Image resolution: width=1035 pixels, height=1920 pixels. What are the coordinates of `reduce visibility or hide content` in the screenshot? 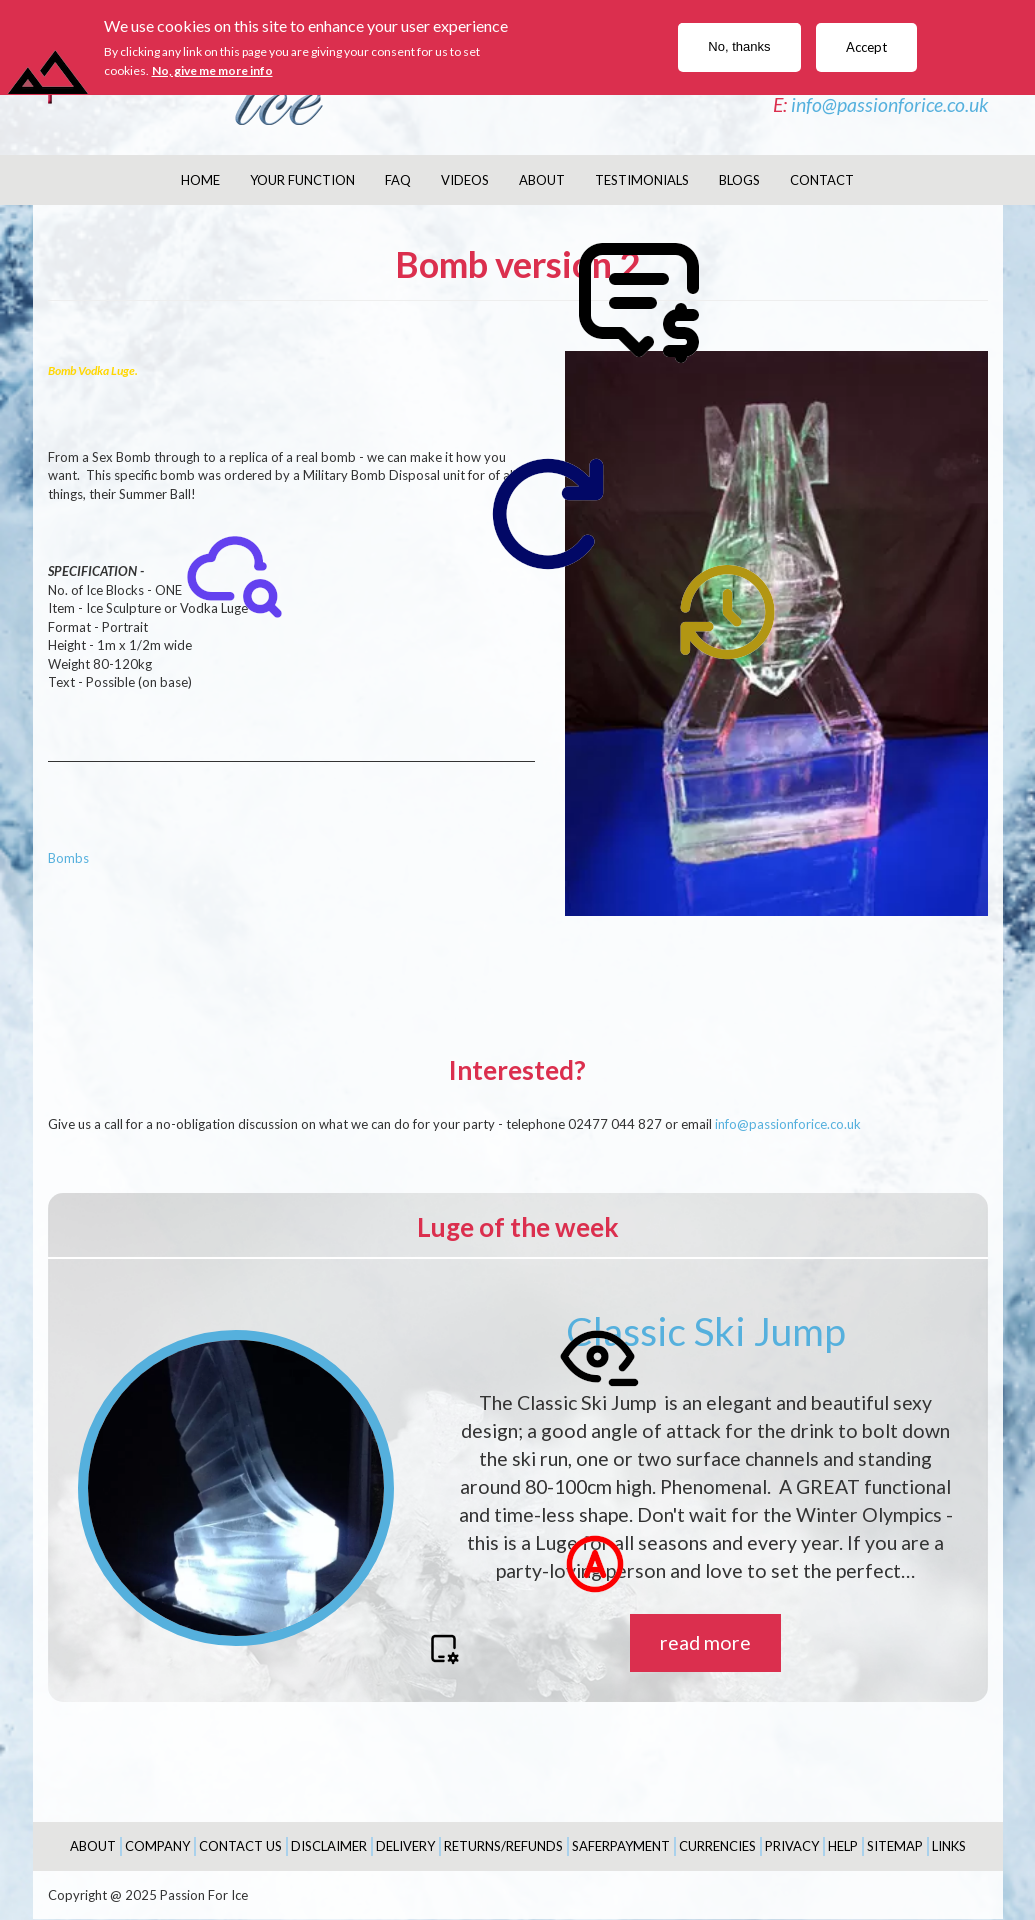 It's located at (597, 1356).